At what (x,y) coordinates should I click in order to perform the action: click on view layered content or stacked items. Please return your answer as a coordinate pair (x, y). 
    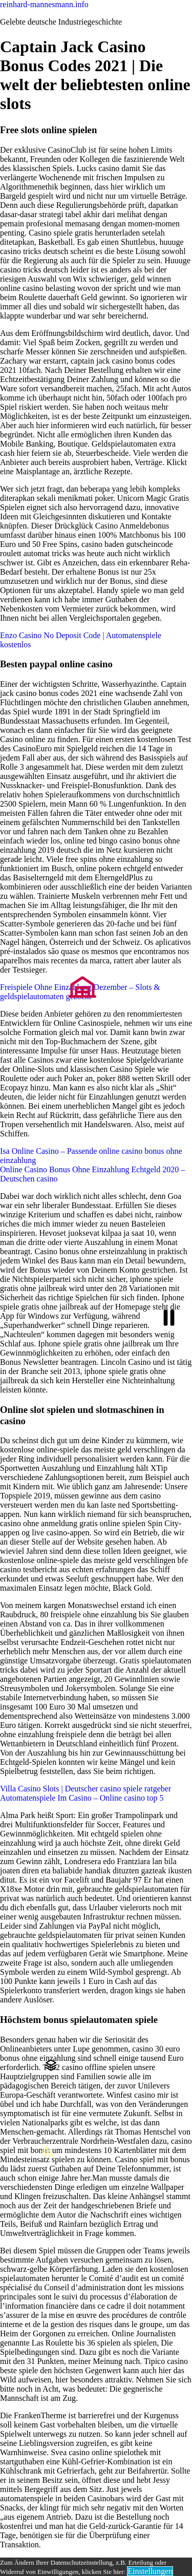
    Looking at the image, I should click on (51, 2065).